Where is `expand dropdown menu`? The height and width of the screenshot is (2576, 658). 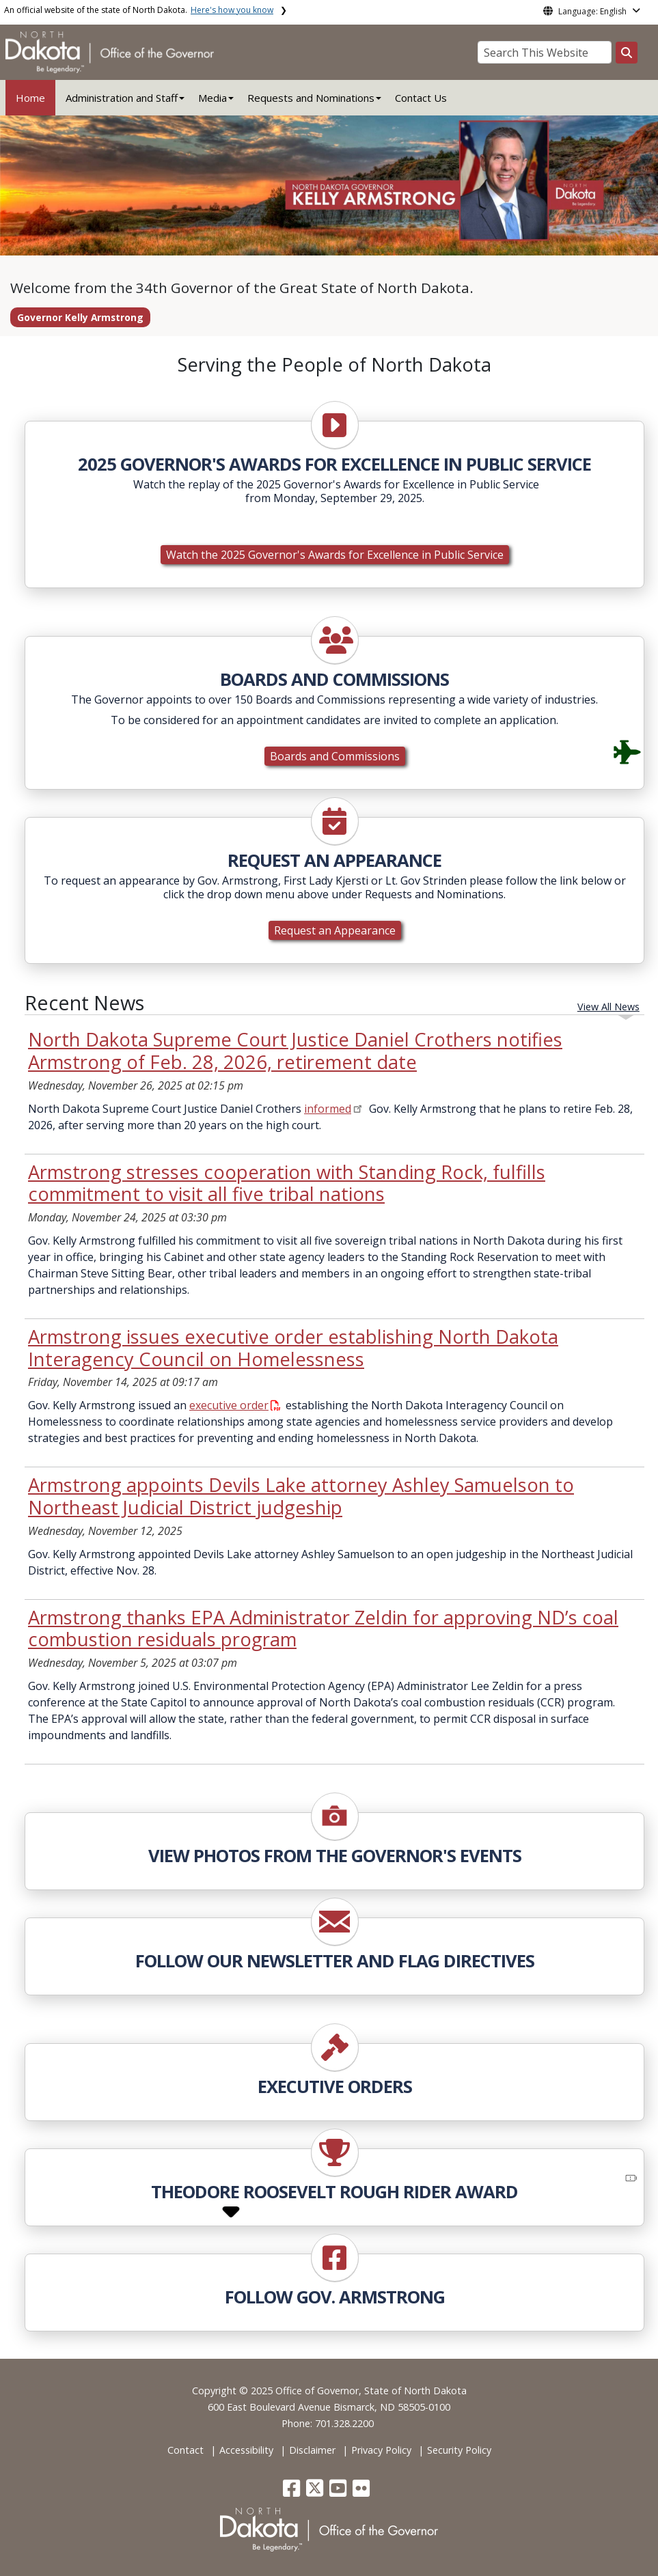
expand dropdown menu is located at coordinates (231, 2211).